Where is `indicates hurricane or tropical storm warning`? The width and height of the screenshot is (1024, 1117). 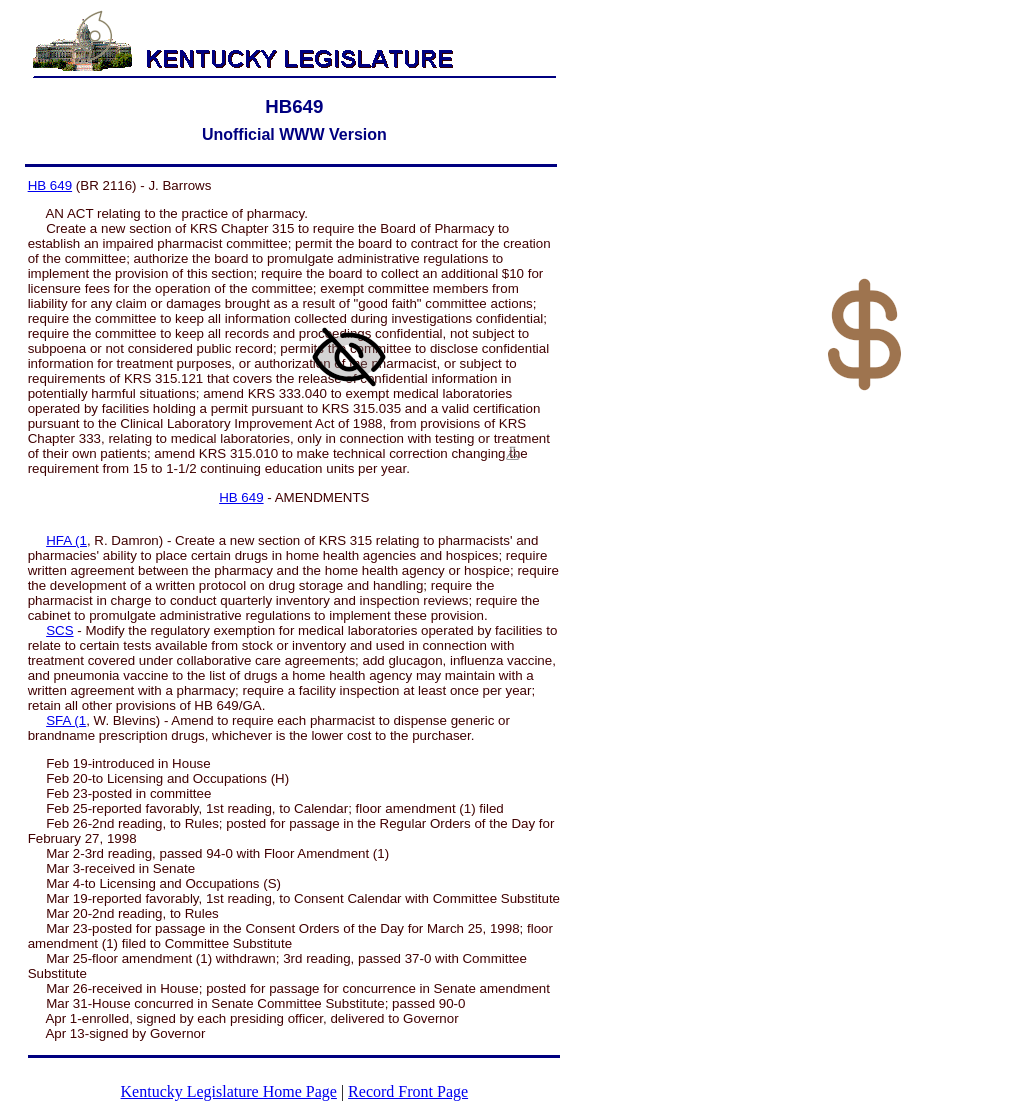
indicates hurricane or tropical storm warning is located at coordinates (95, 36).